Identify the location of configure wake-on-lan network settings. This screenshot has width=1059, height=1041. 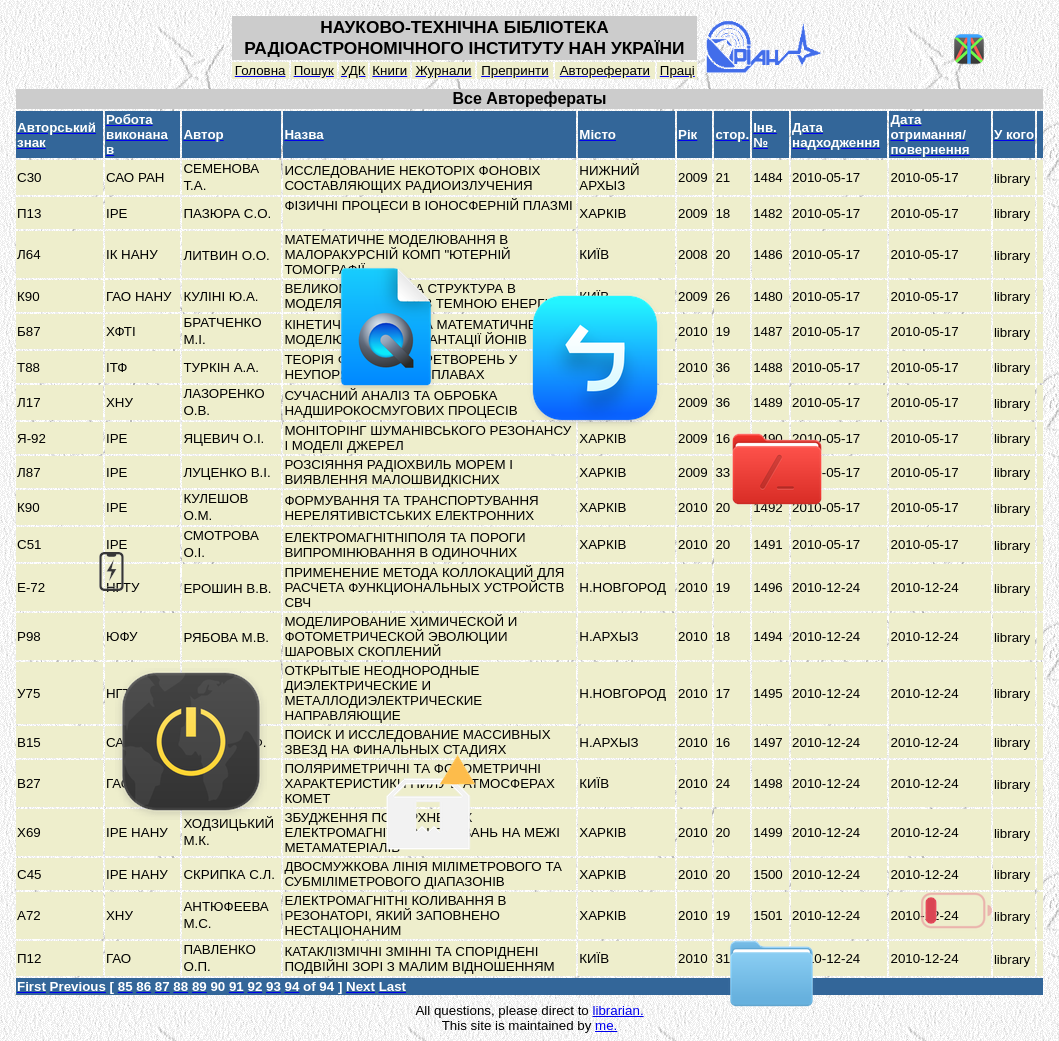
(191, 744).